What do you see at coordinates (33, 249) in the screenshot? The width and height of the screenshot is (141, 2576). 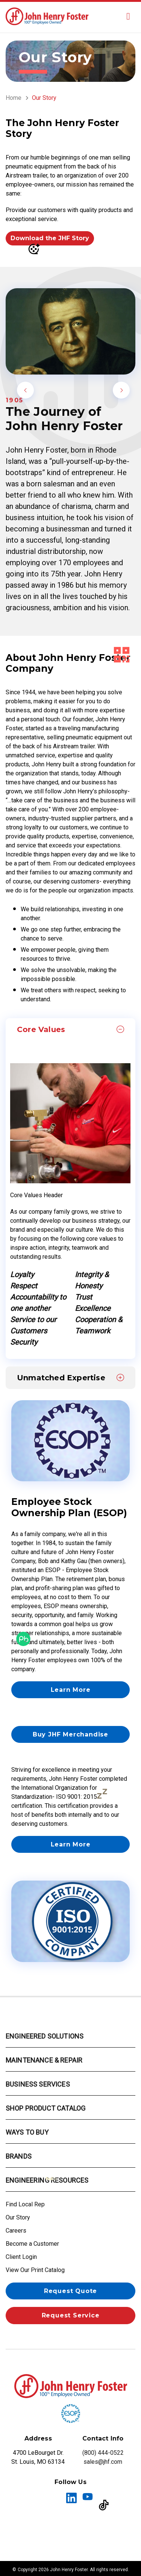 I see `access AI-powered video editing tools` at bounding box center [33, 249].